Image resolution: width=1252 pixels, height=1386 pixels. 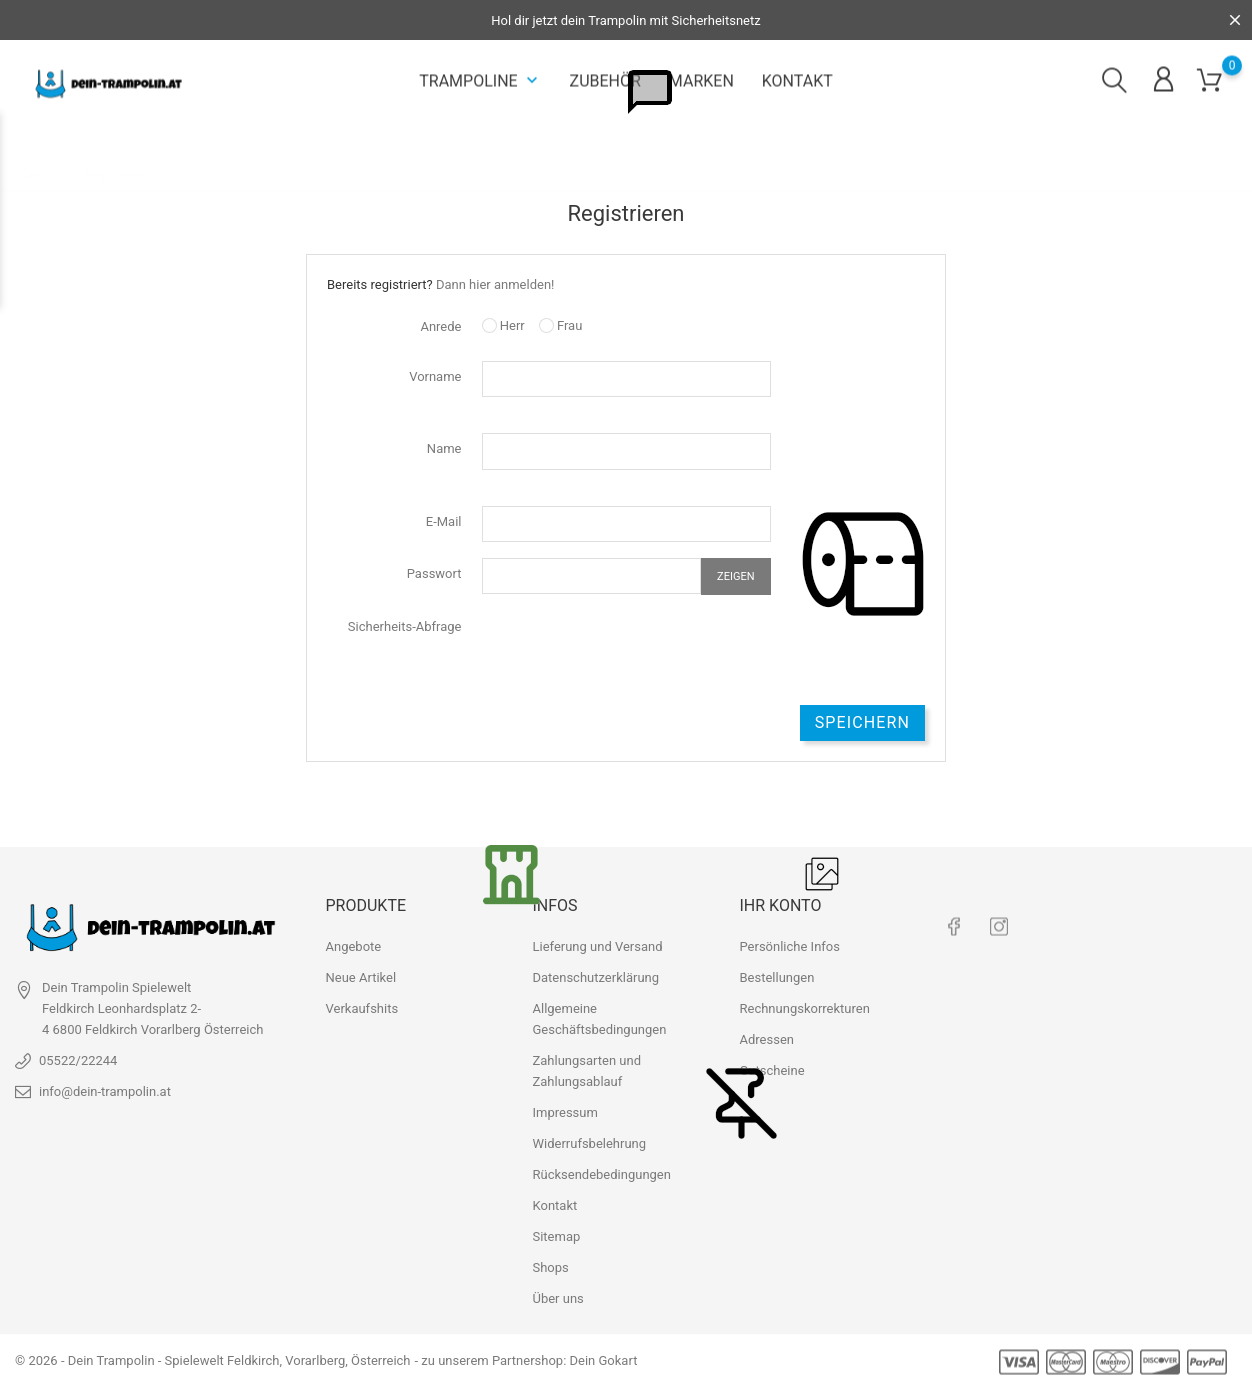 I want to click on access castle or fortress-themed game content, so click(x=511, y=873).